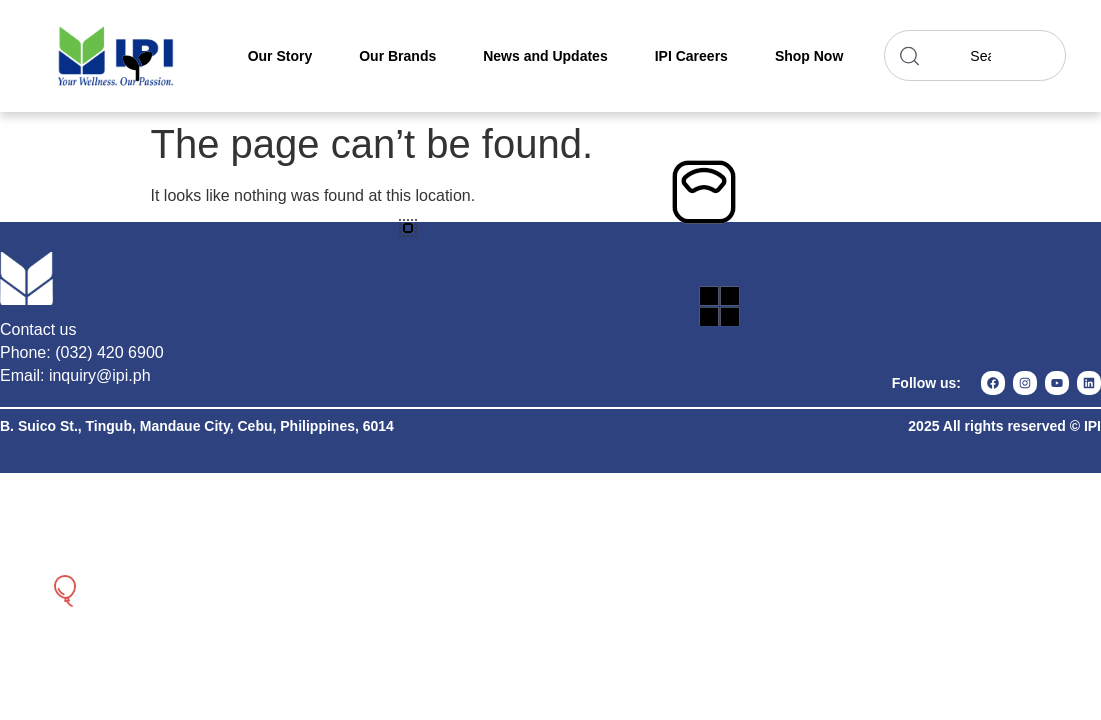 The width and height of the screenshot is (1101, 720). What do you see at coordinates (704, 192) in the screenshot?
I see `view weight or measurement data` at bounding box center [704, 192].